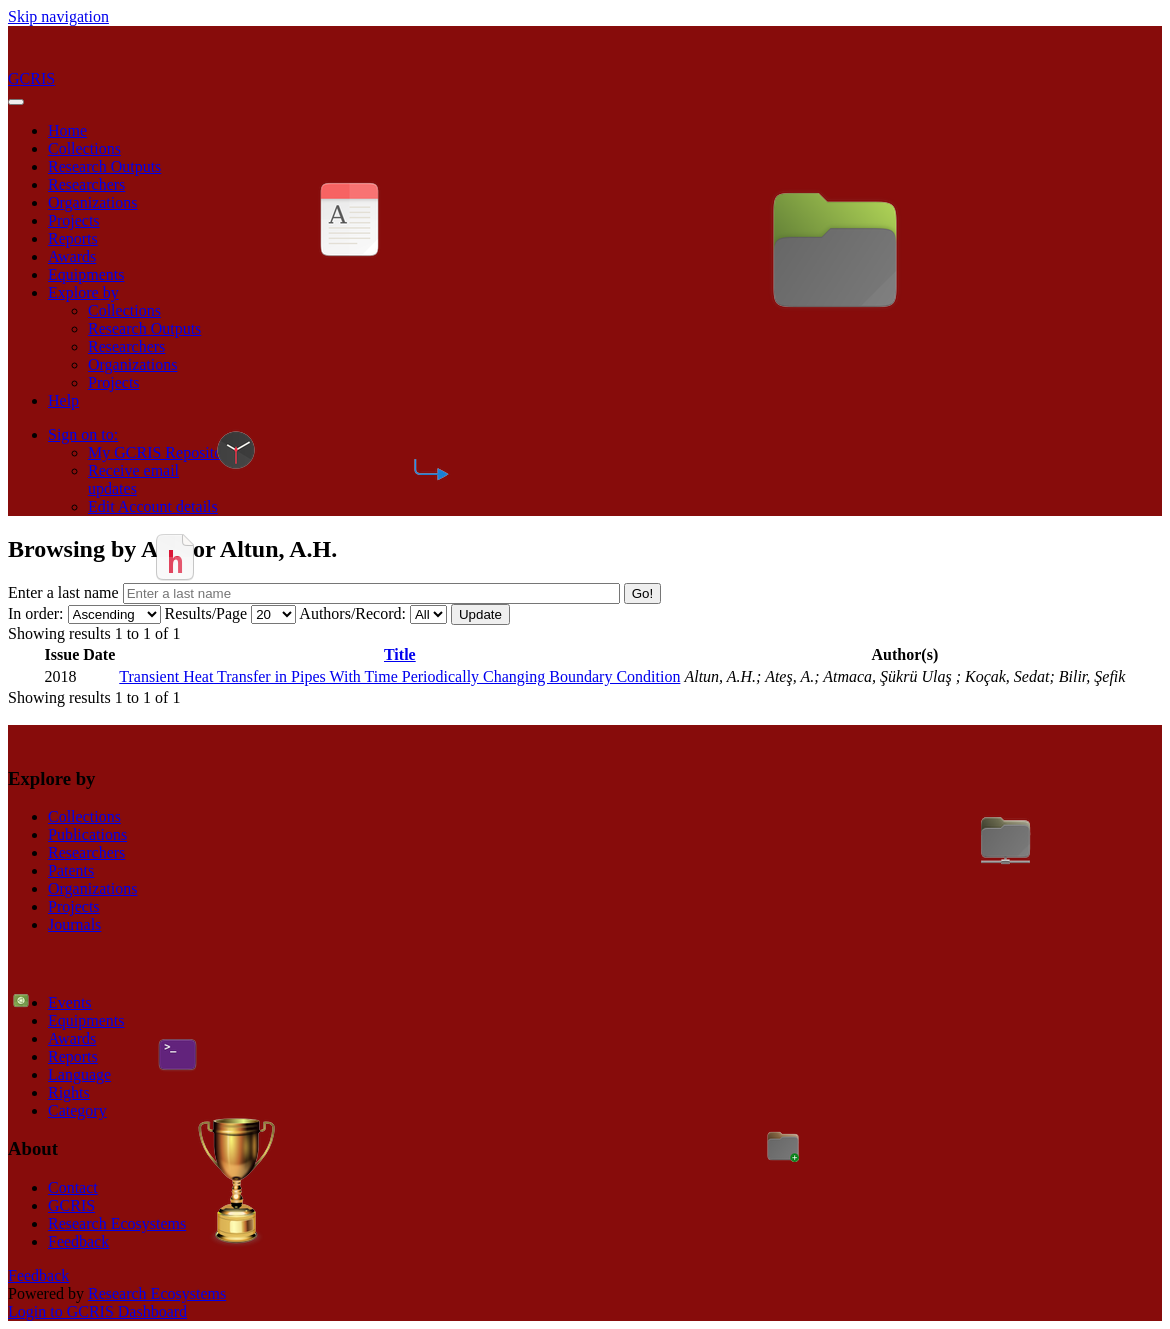 The image size is (1170, 1329). Describe the element at coordinates (240, 1180) in the screenshot. I see `indicates third place or bronze-tier achievement` at that location.